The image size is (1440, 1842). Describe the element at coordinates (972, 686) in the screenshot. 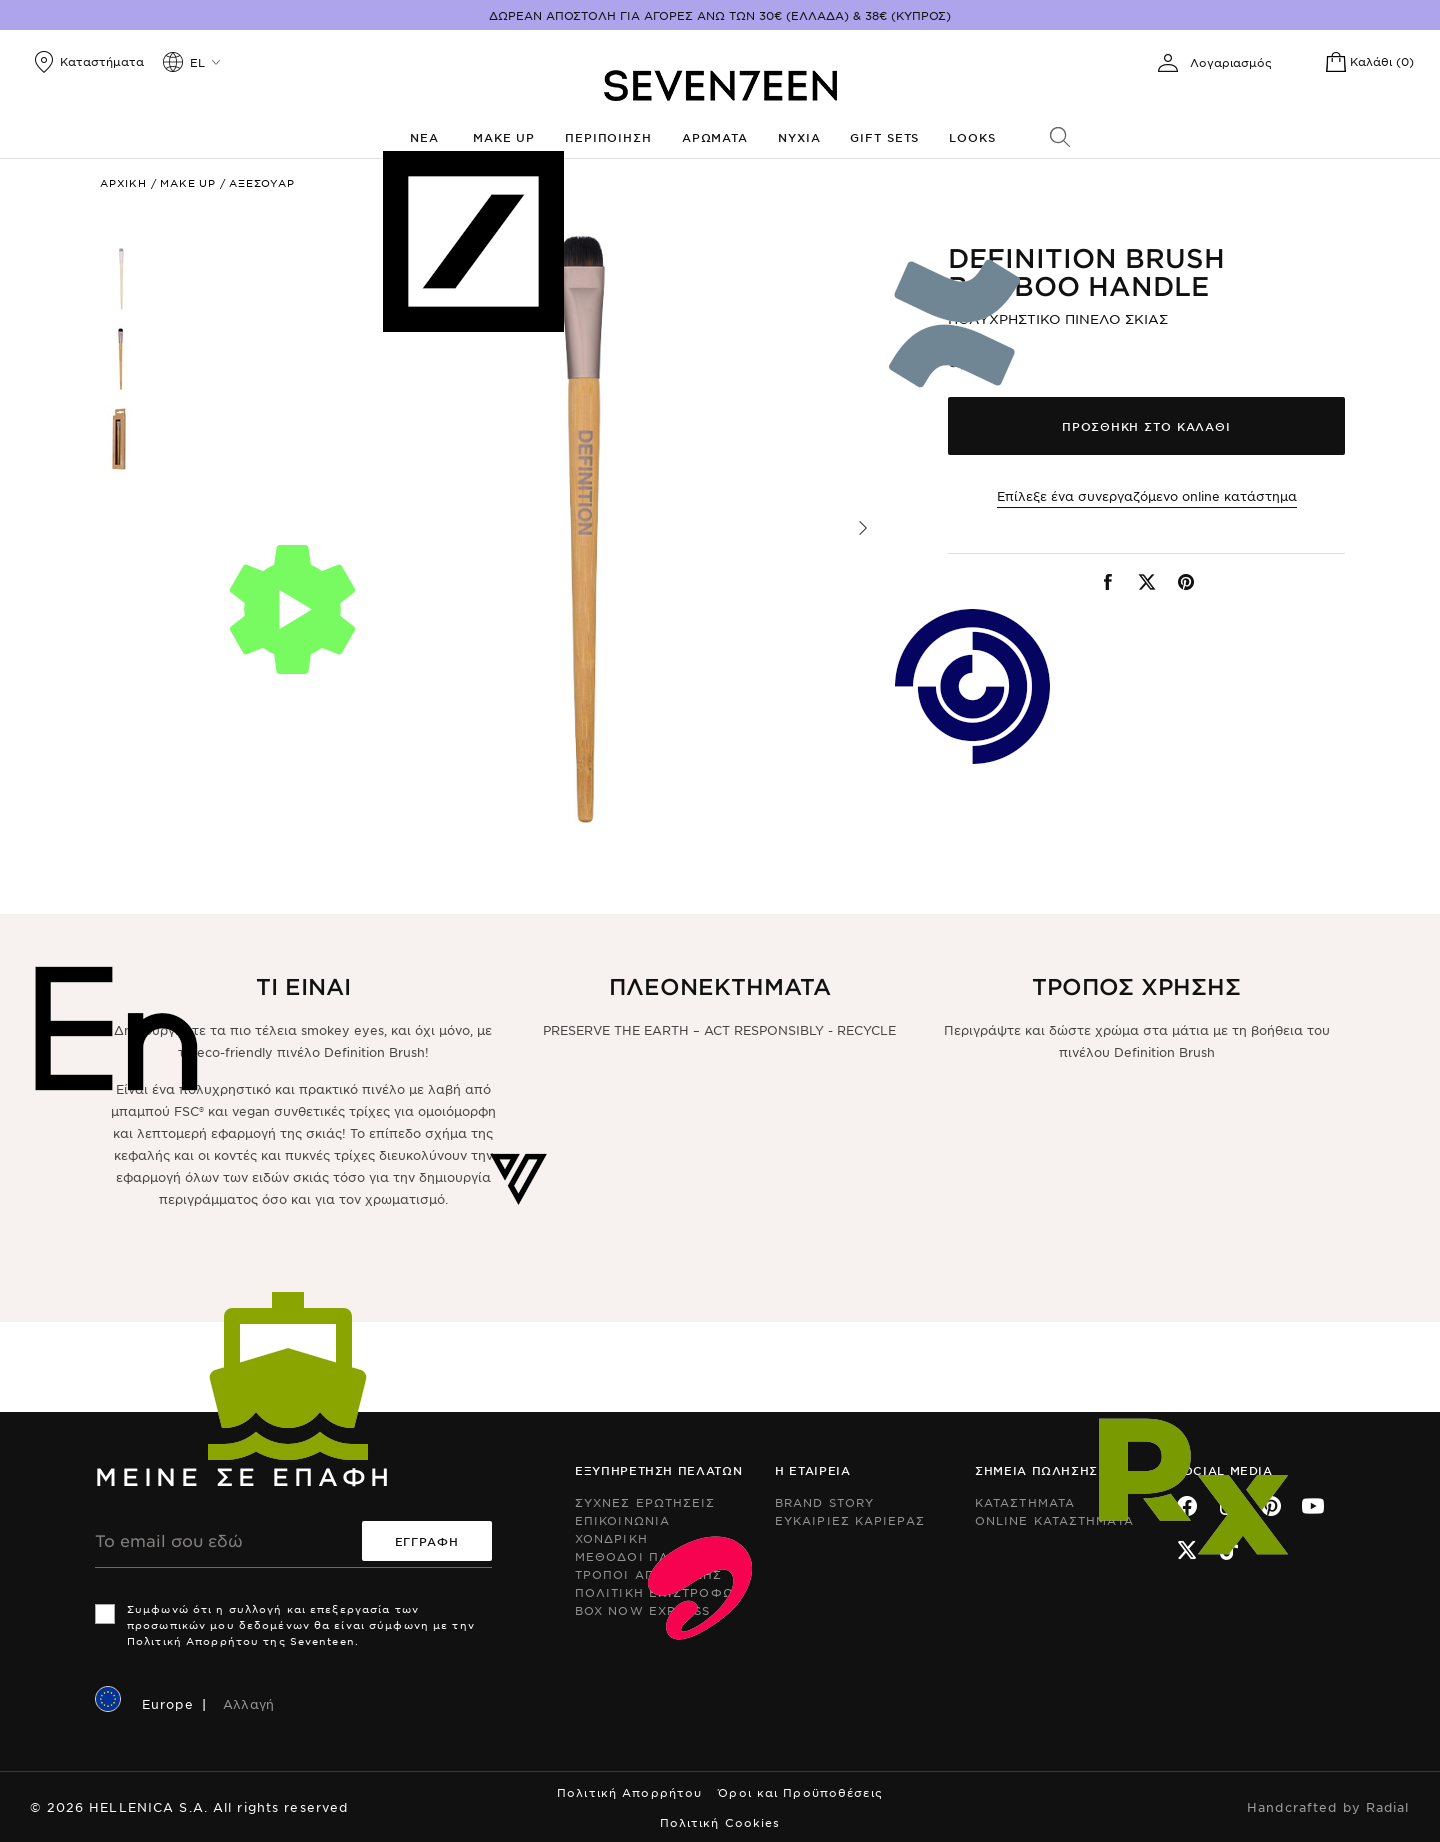

I see `open QuantConnect platform` at that location.